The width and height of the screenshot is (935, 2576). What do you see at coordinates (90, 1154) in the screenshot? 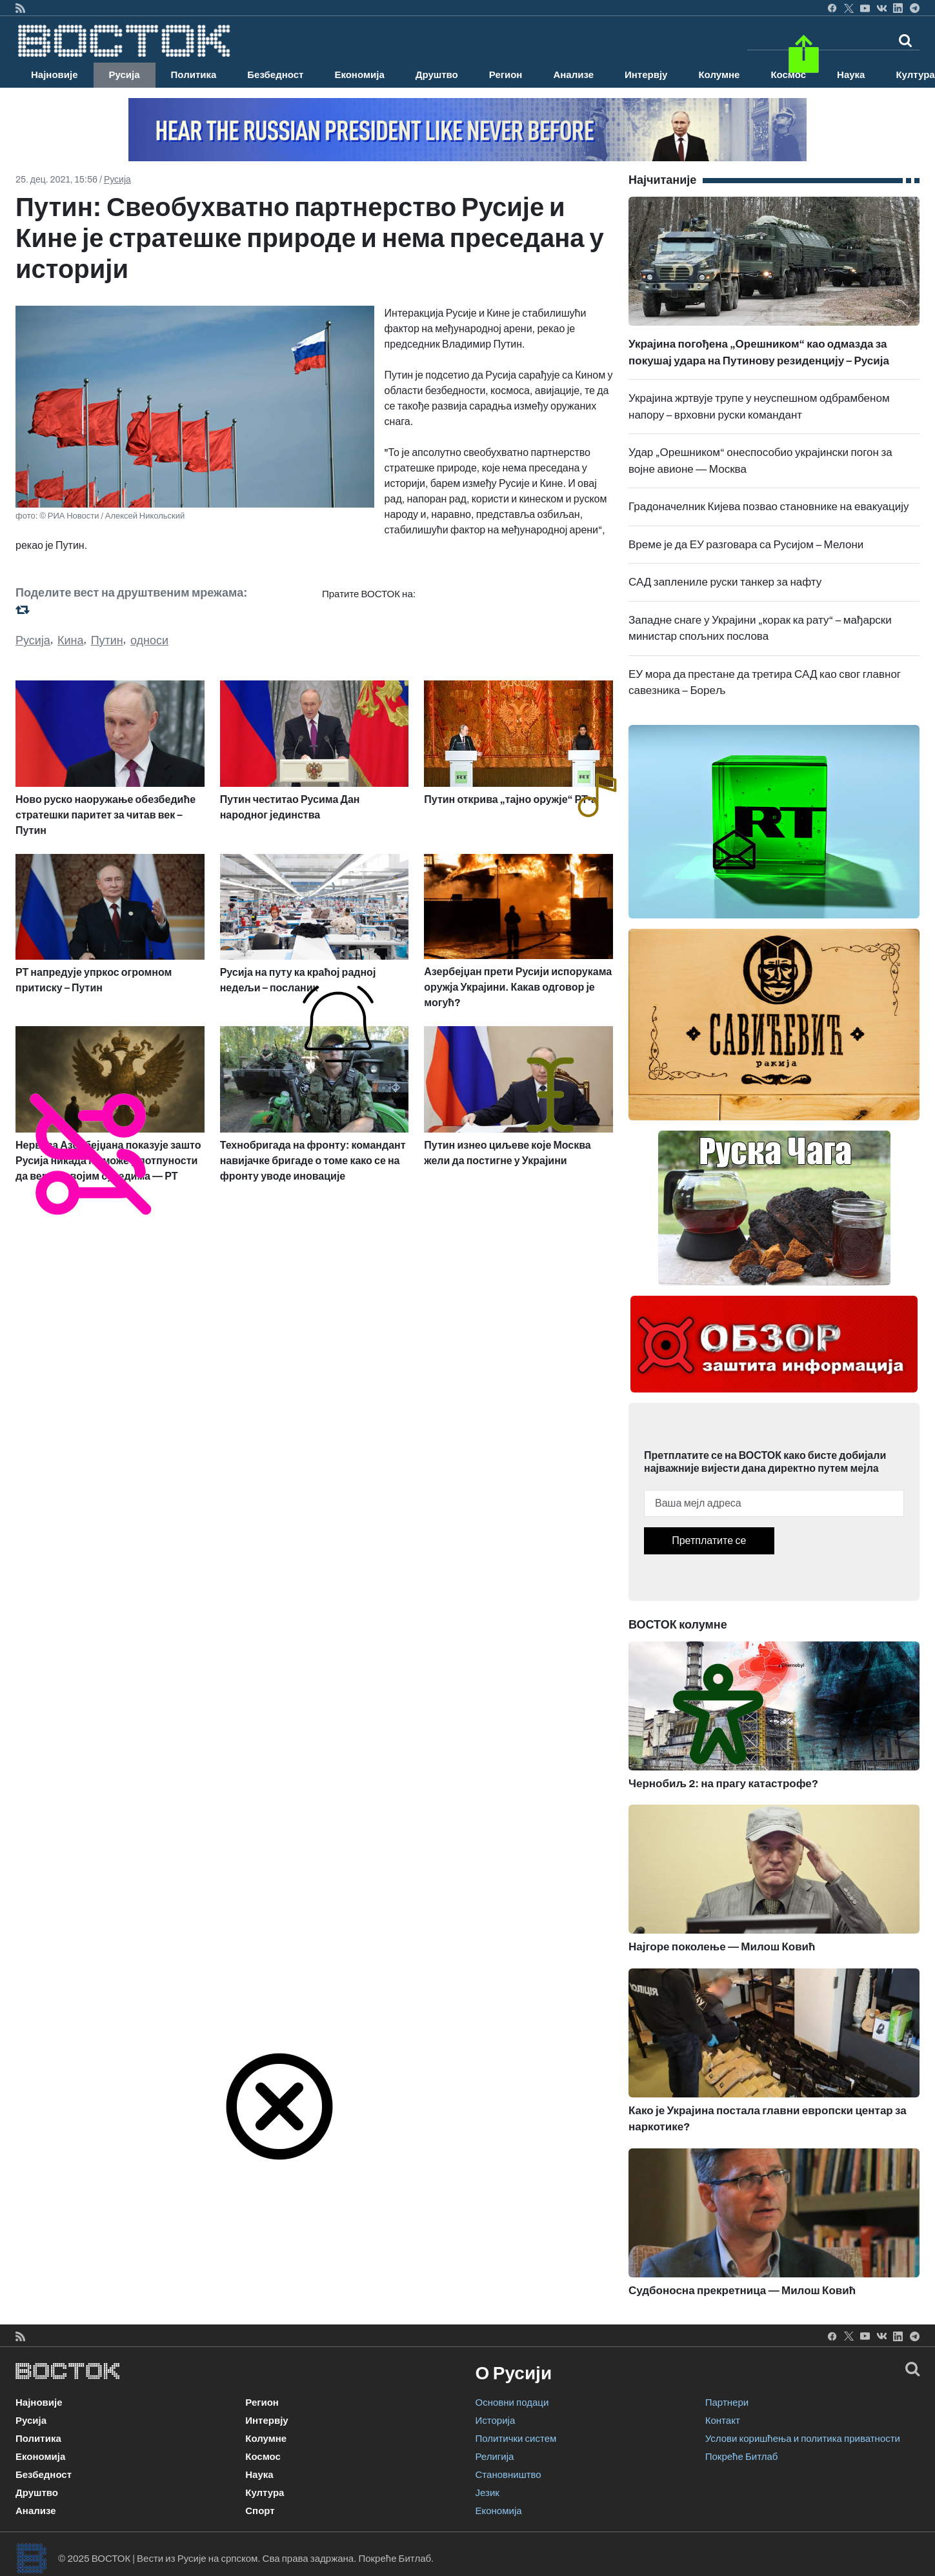
I see `disable route navigation` at bounding box center [90, 1154].